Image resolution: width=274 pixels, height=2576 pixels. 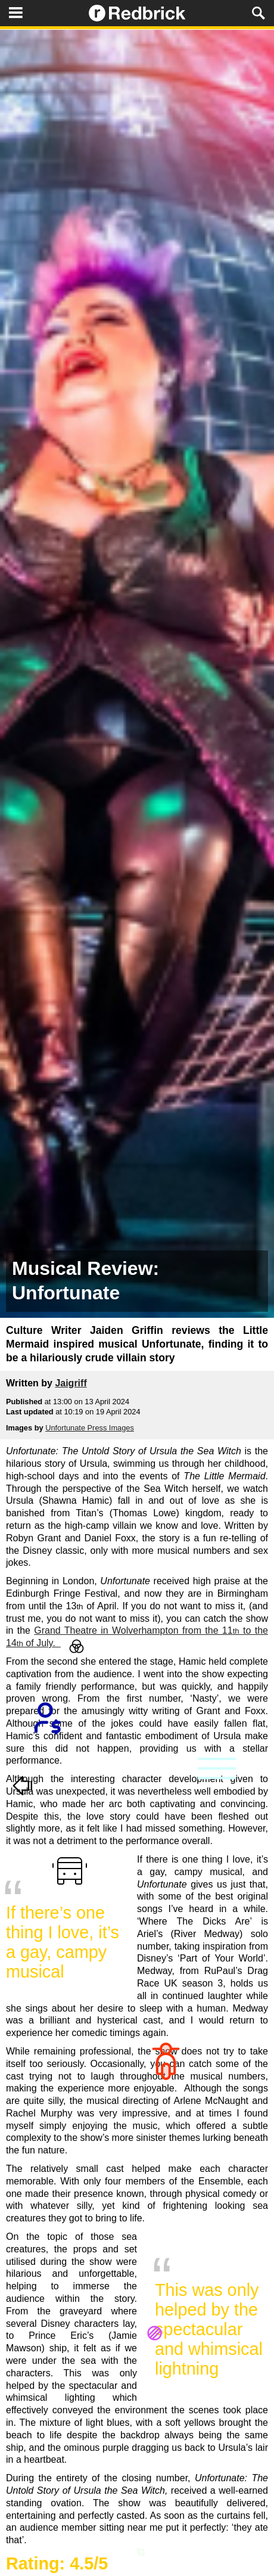 What do you see at coordinates (154, 2333) in the screenshot?
I see `access boules or pétanque game` at bounding box center [154, 2333].